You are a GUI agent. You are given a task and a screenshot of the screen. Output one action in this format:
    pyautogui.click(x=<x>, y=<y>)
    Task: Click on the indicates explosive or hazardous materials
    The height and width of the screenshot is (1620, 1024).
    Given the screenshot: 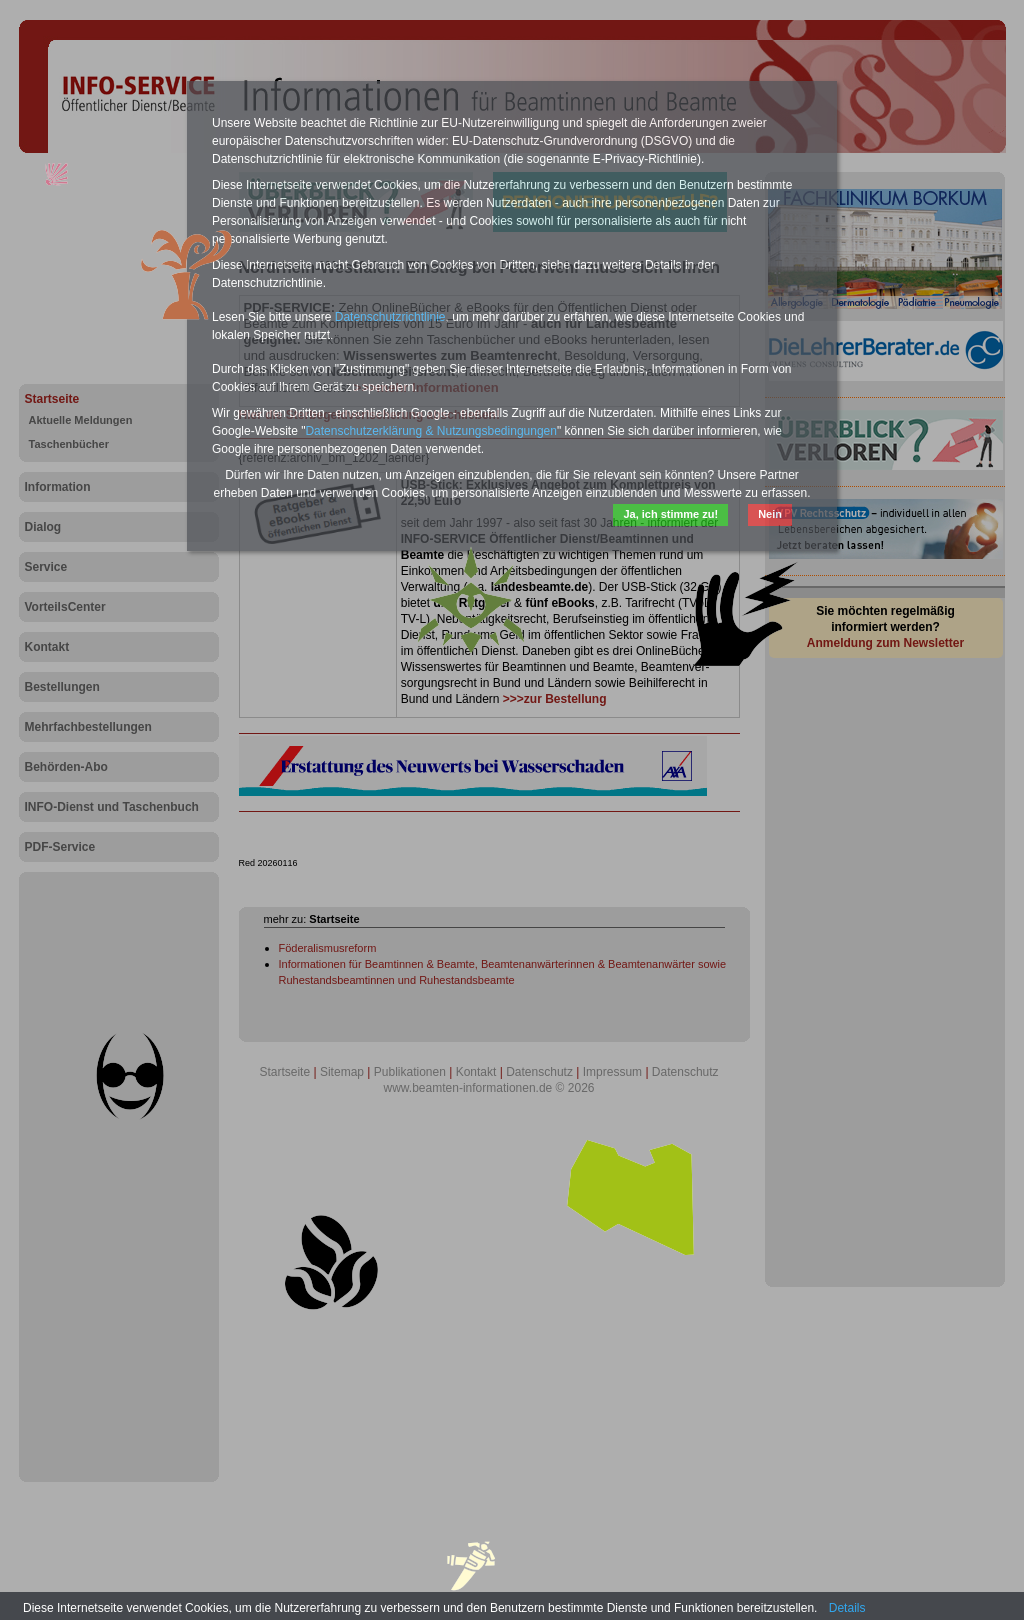 What is the action you would take?
    pyautogui.click(x=56, y=174)
    